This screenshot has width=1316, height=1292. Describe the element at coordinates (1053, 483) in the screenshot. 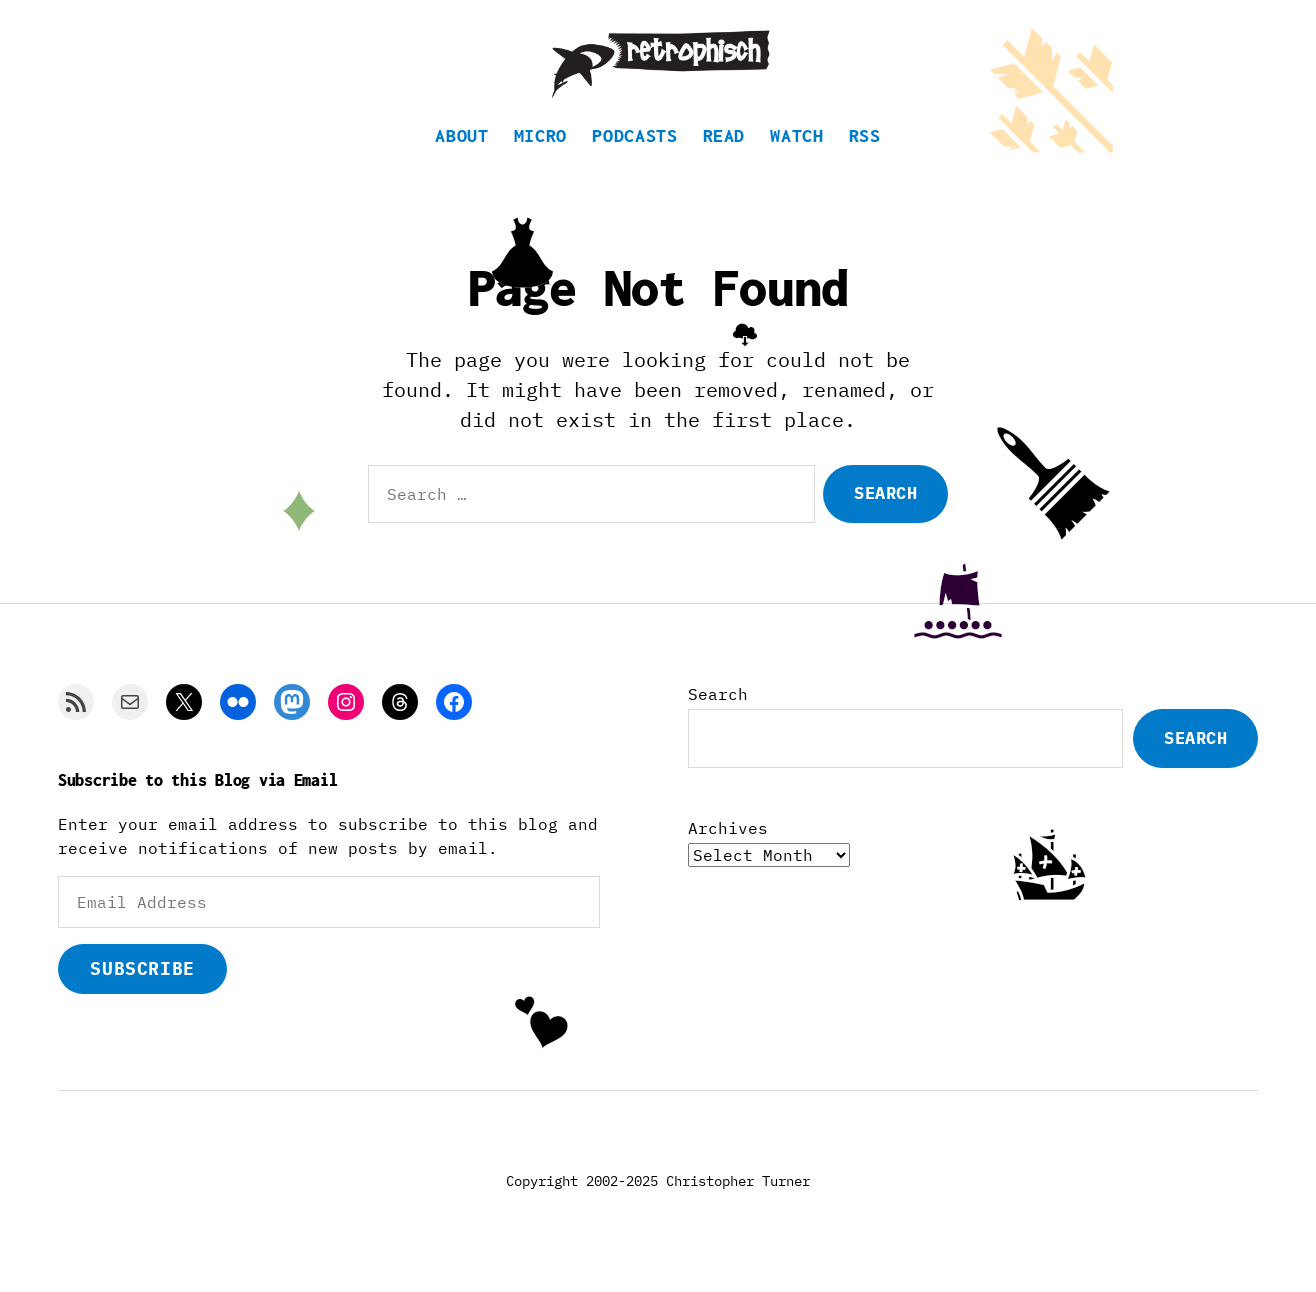

I see `access painting or drawing tools` at that location.